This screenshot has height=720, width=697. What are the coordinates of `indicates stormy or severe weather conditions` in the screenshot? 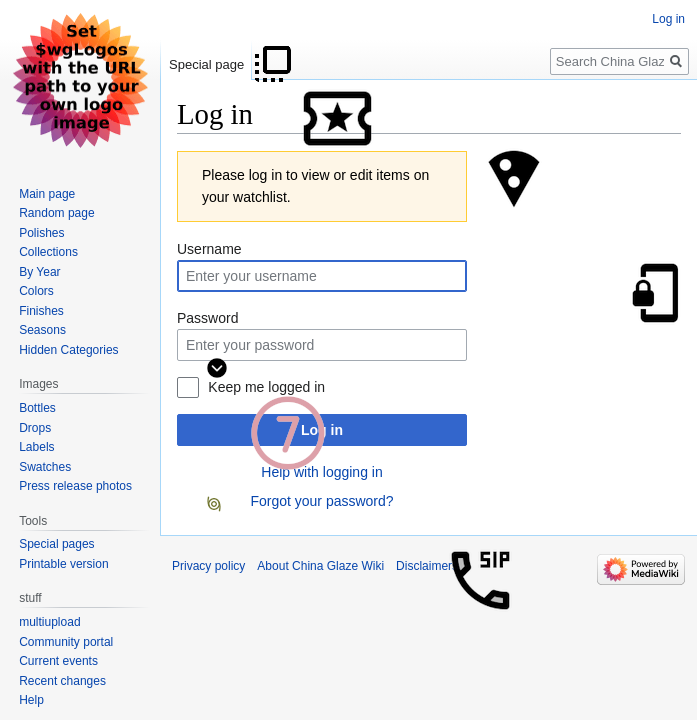 It's located at (214, 504).